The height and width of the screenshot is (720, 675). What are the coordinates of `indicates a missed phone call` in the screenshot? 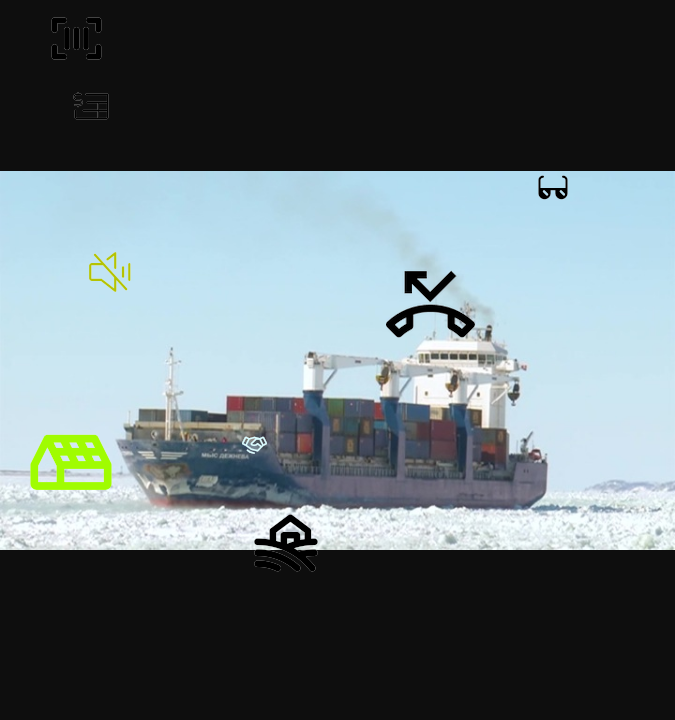 It's located at (430, 304).